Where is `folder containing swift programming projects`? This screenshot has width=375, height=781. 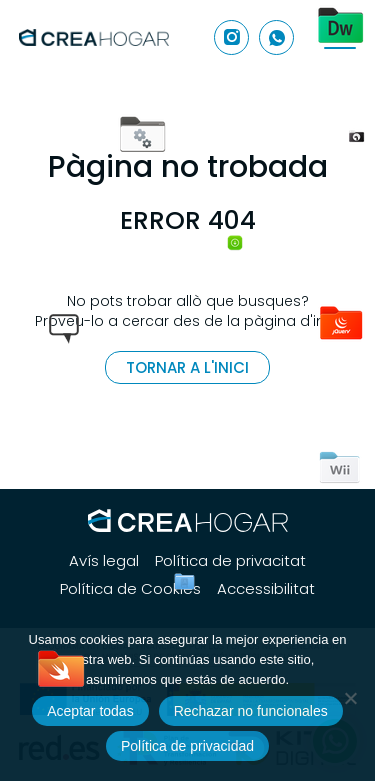
folder containing swift programming projects is located at coordinates (61, 670).